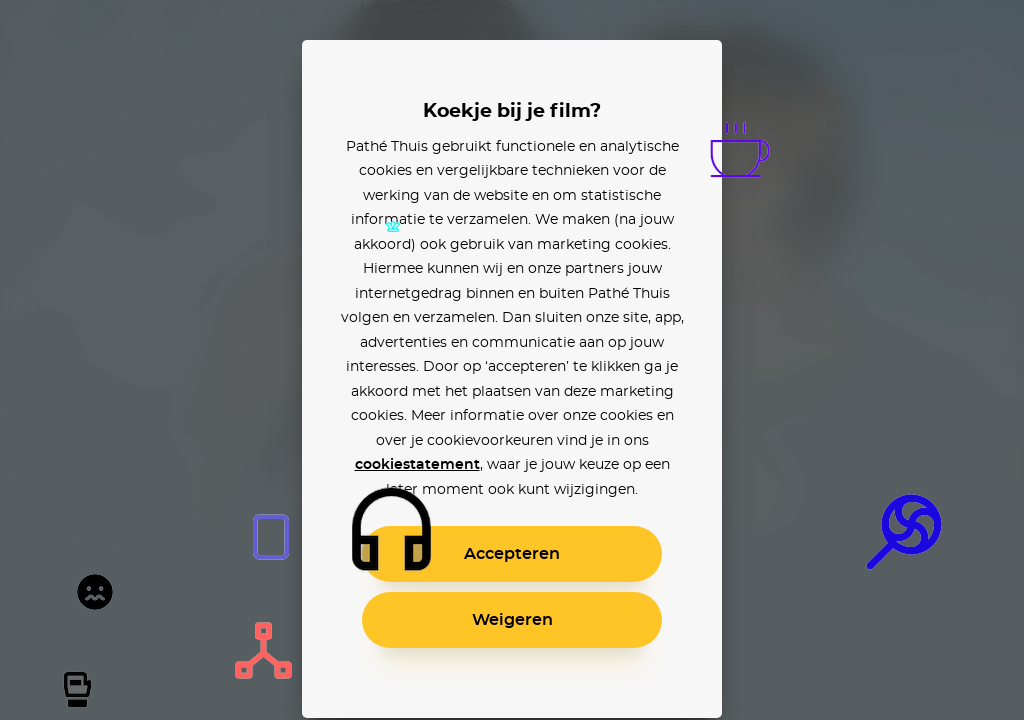 This screenshot has height=720, width=1024. I want to click on select joker or wild card in a card game, so click(393, 226).